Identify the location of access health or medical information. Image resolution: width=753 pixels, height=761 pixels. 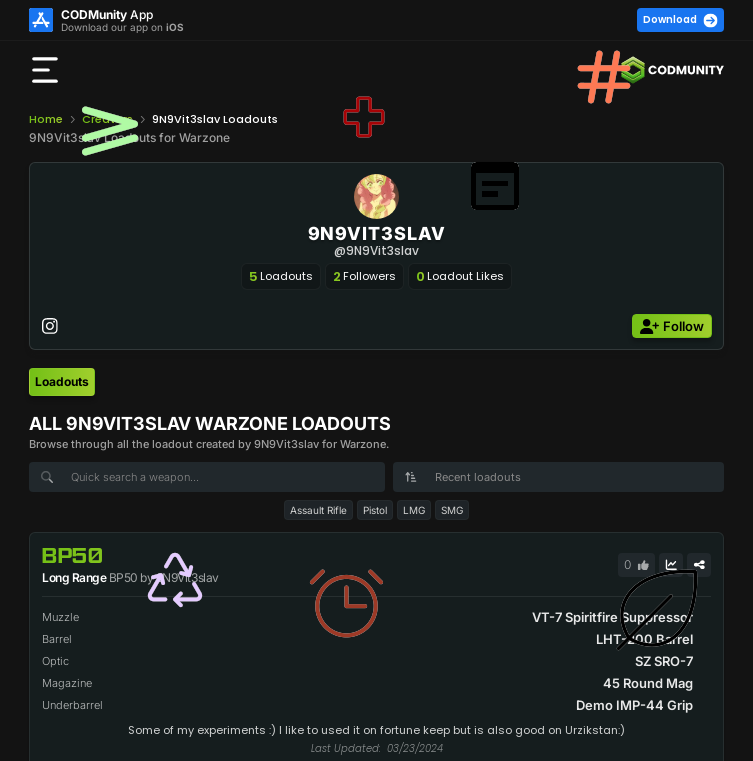
(364, 117).